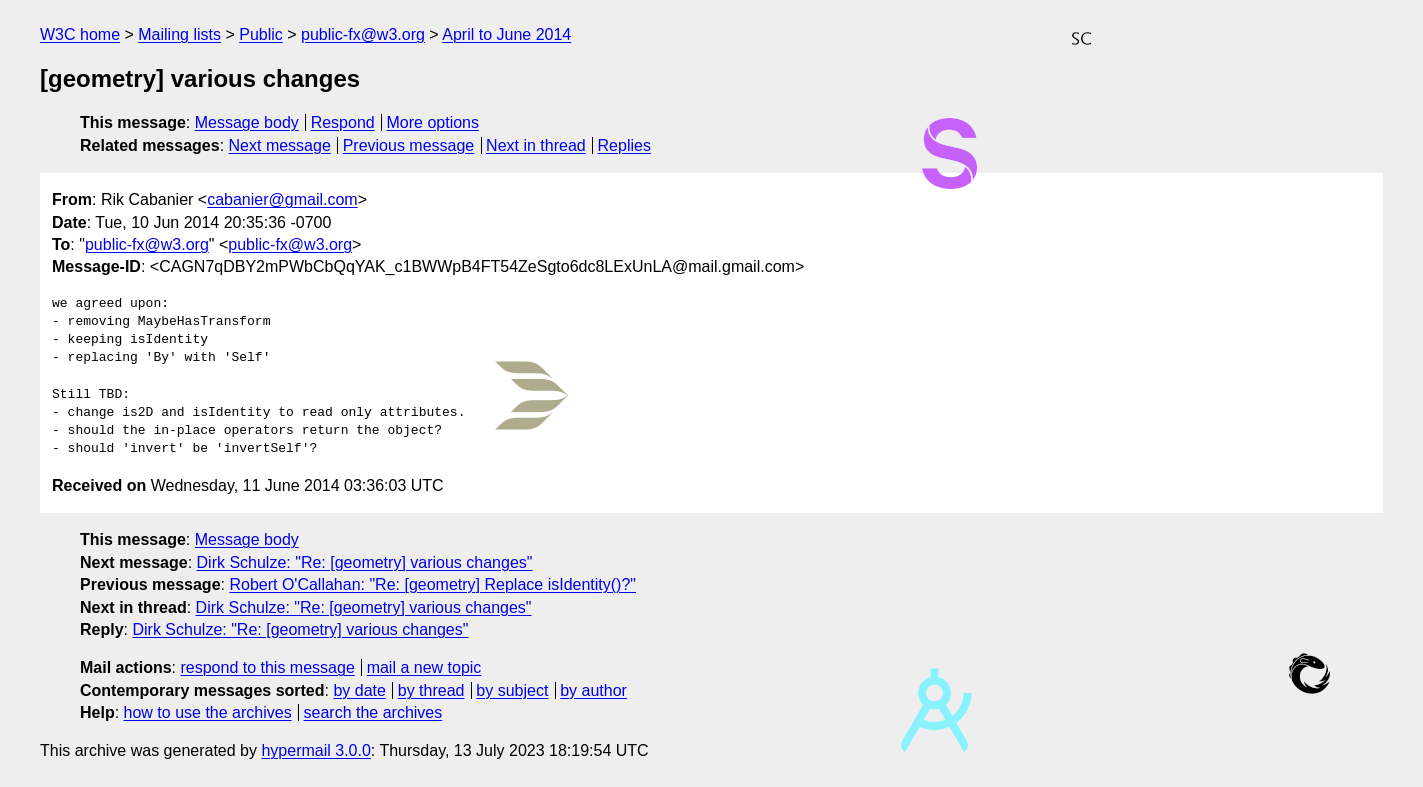  I want to click on navigate to Sanity CMS integration, so click(949, 153).